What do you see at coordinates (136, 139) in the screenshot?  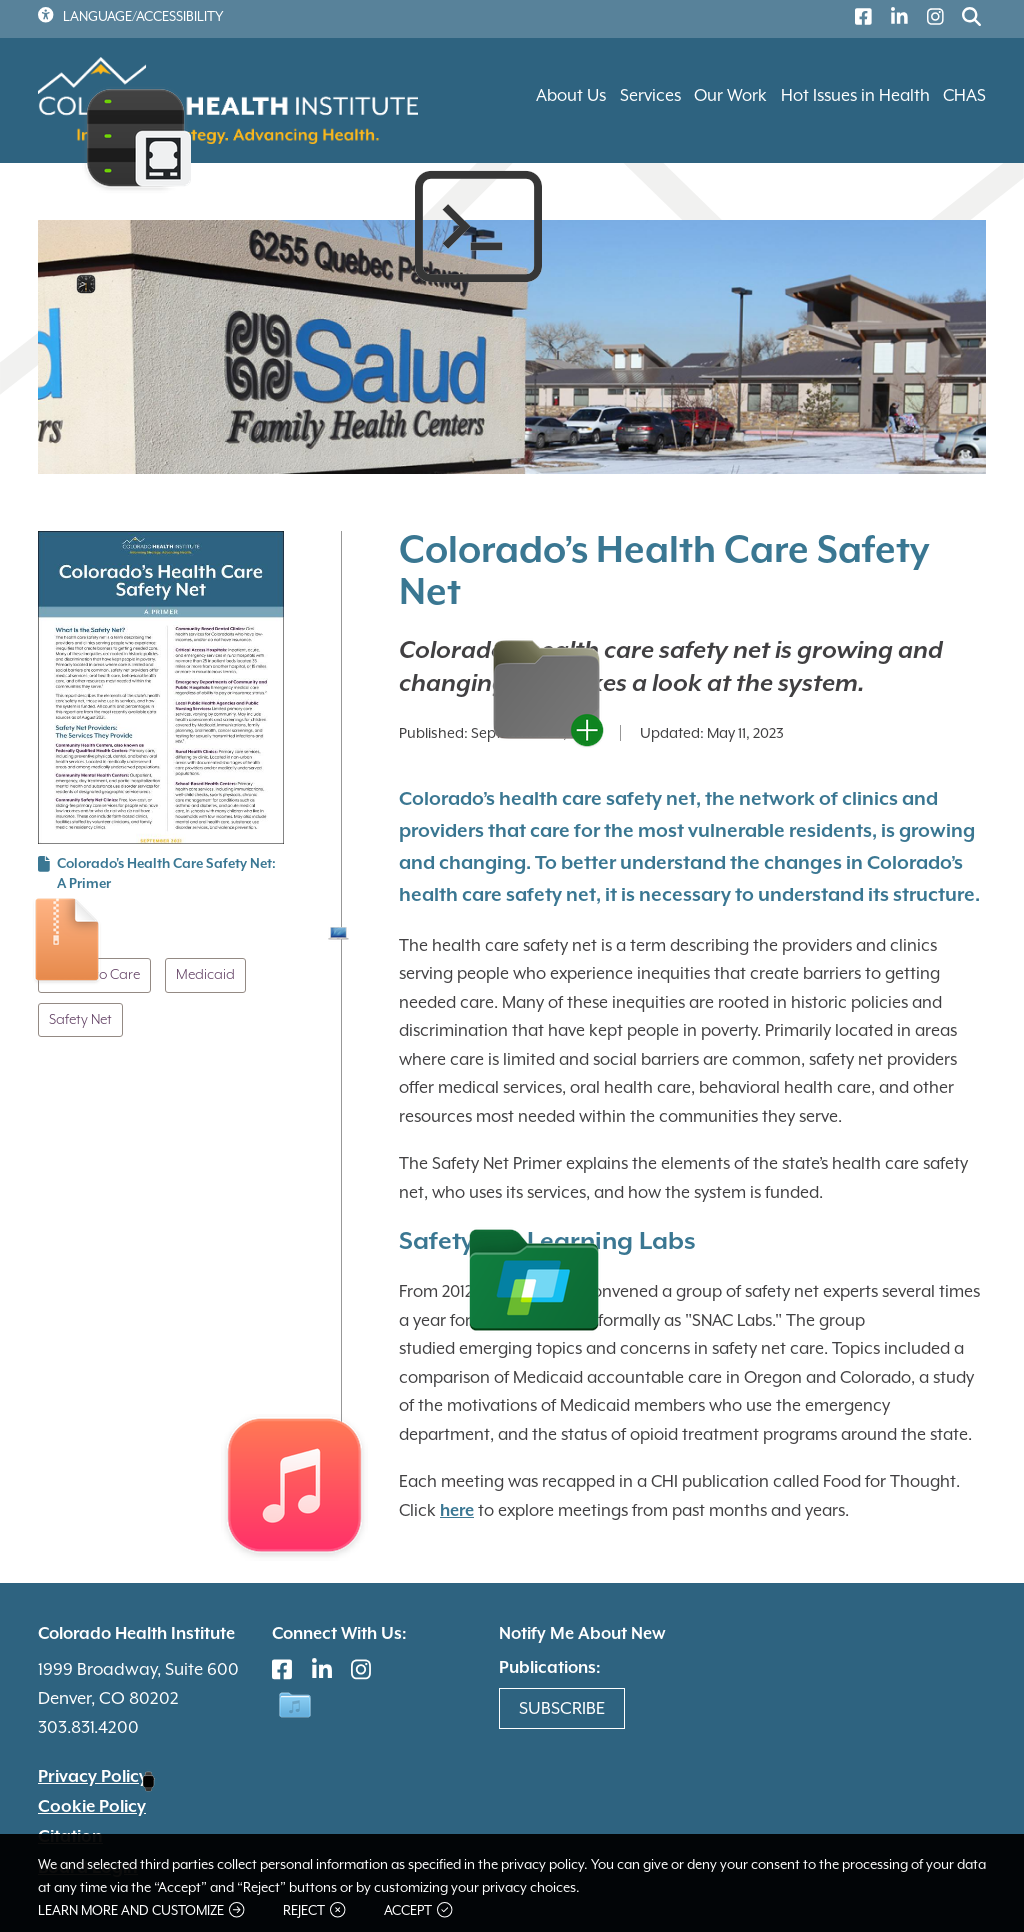 I see `configure iSCSI storage network settings` at bounding box center [136, 139].